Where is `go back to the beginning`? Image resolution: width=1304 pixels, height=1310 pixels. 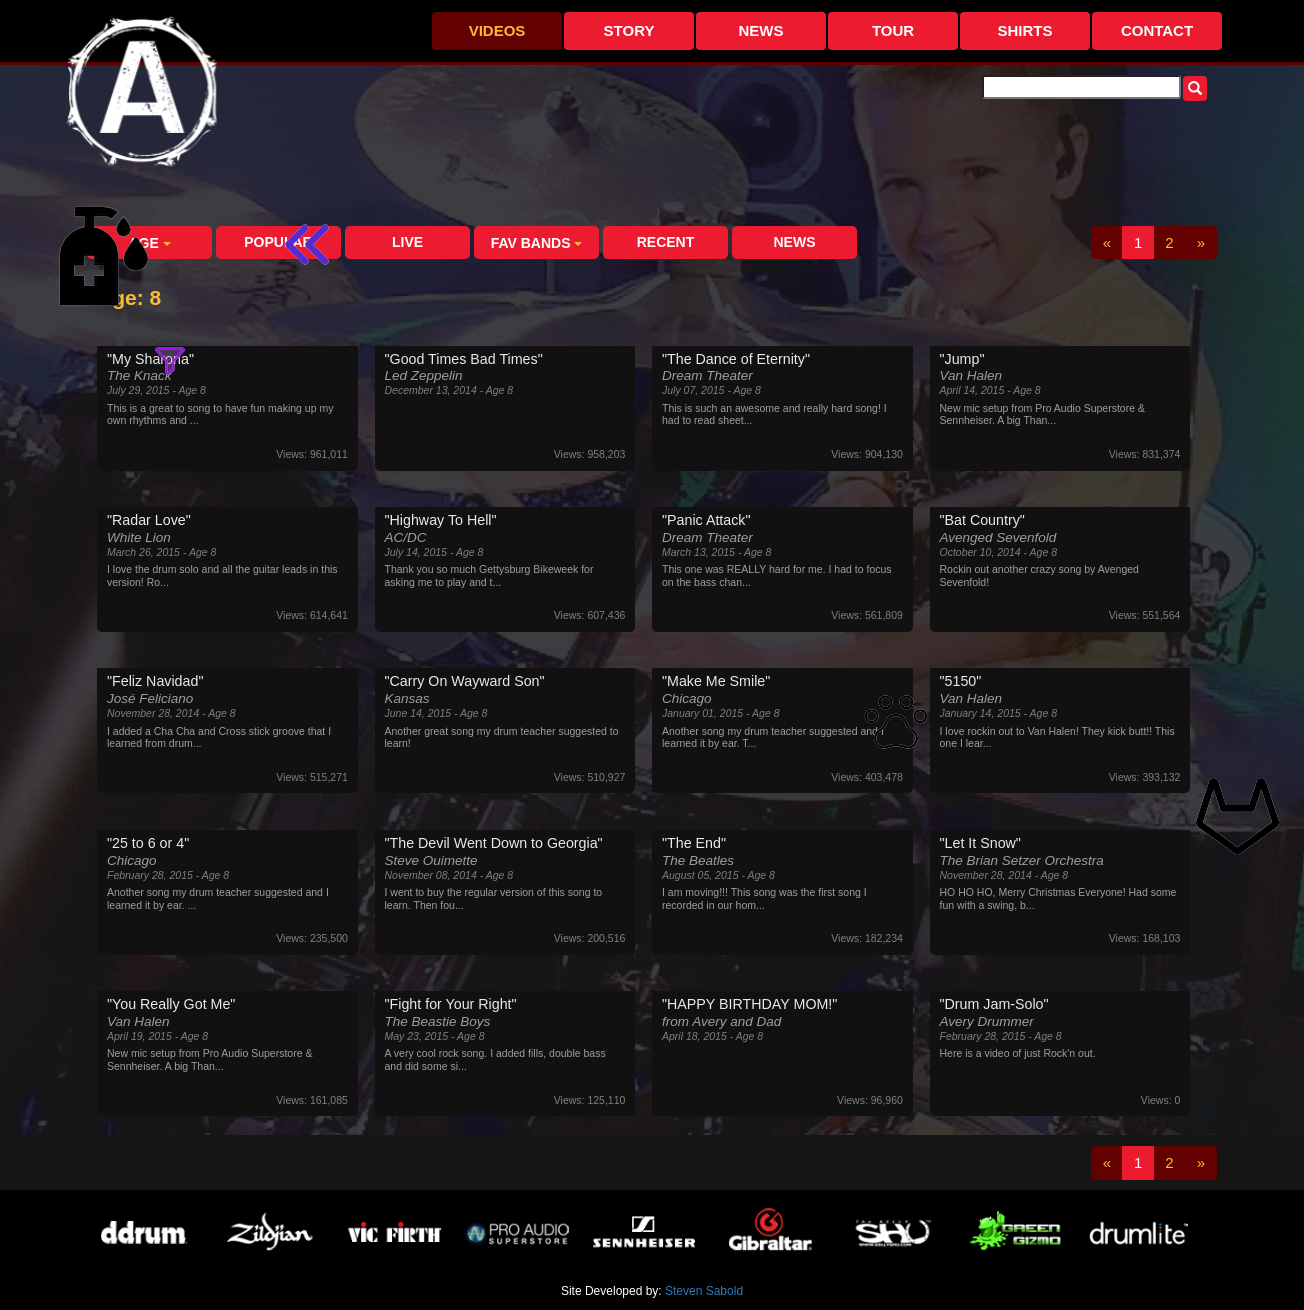 go back to the beginning is located at coordinates (308, 244).